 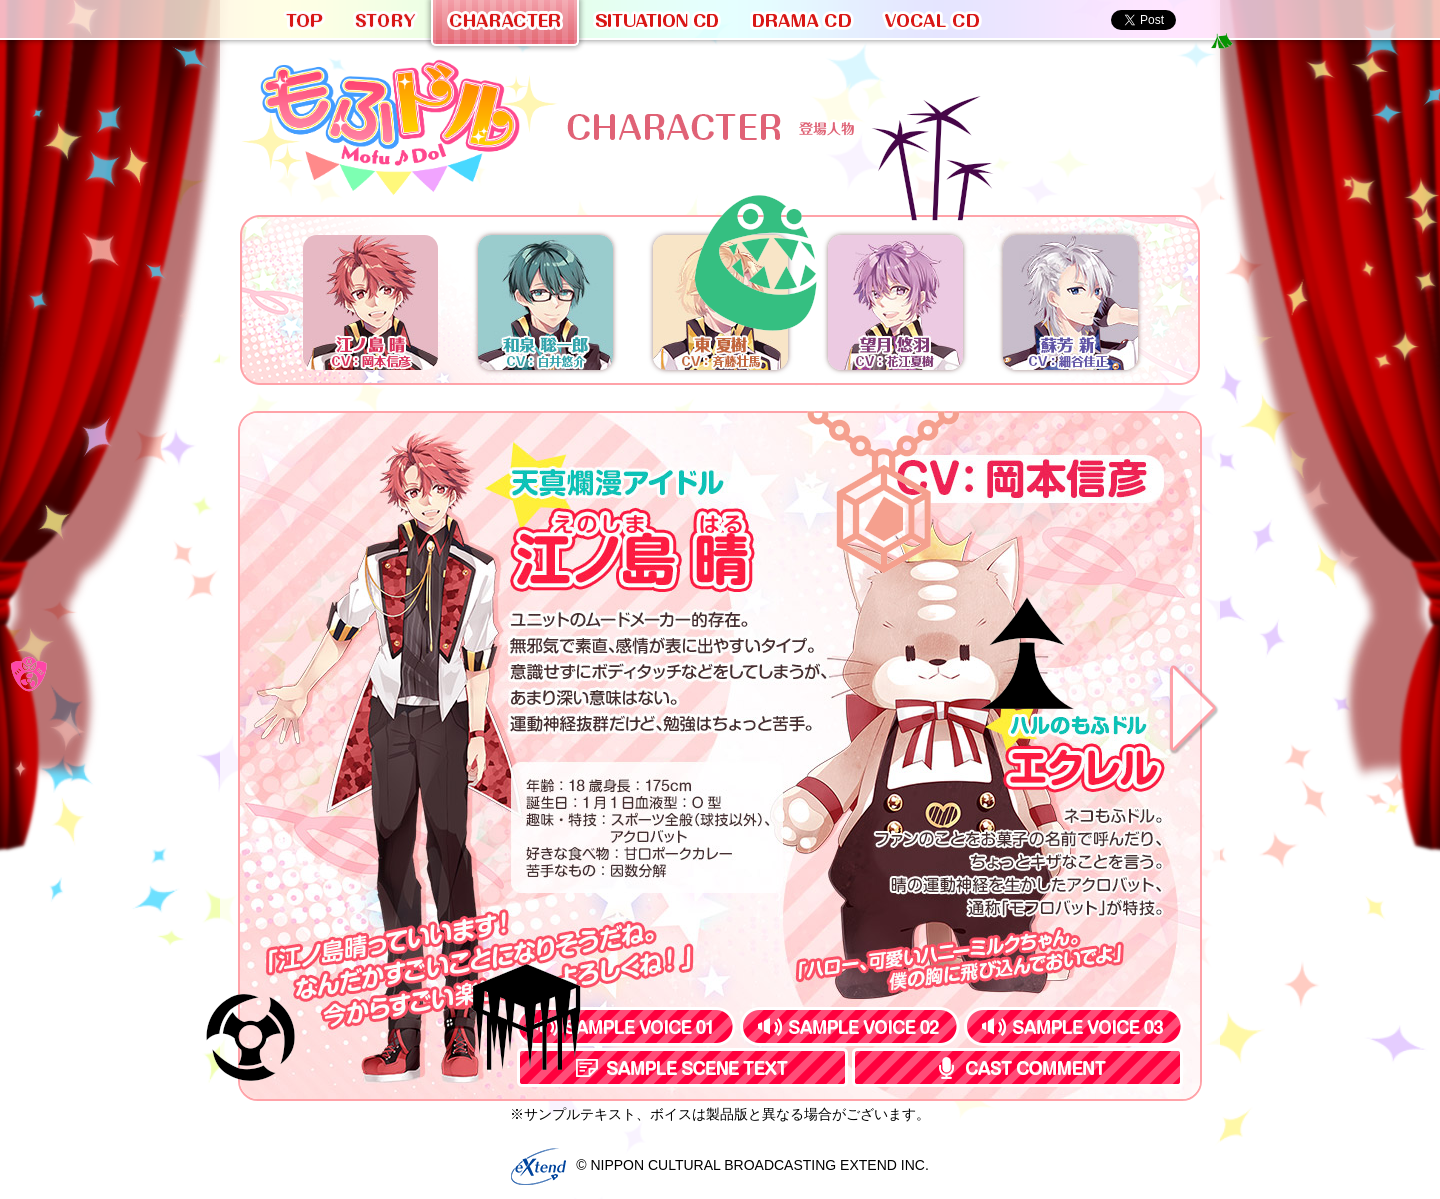 I want to click on view jewelry or accessories inventory, so click(x=885, y=492).